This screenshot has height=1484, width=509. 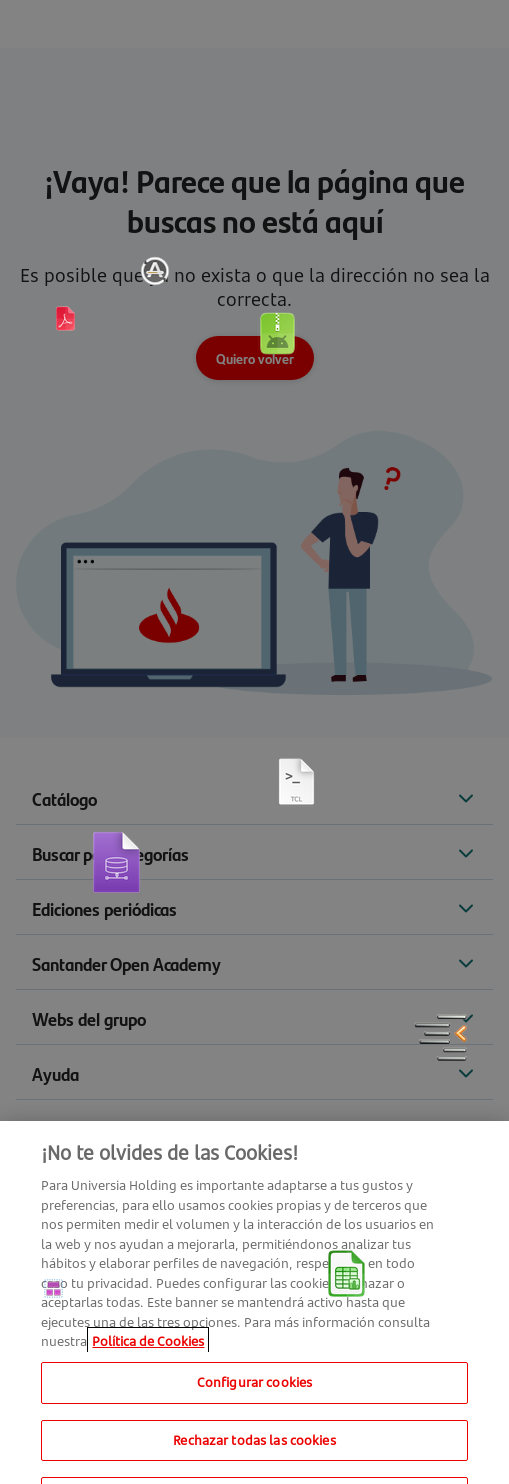 What do you see at coordinates (116, 863) in the screenshot?
I see `kexi database connection file` at bounding box center [116, 863].